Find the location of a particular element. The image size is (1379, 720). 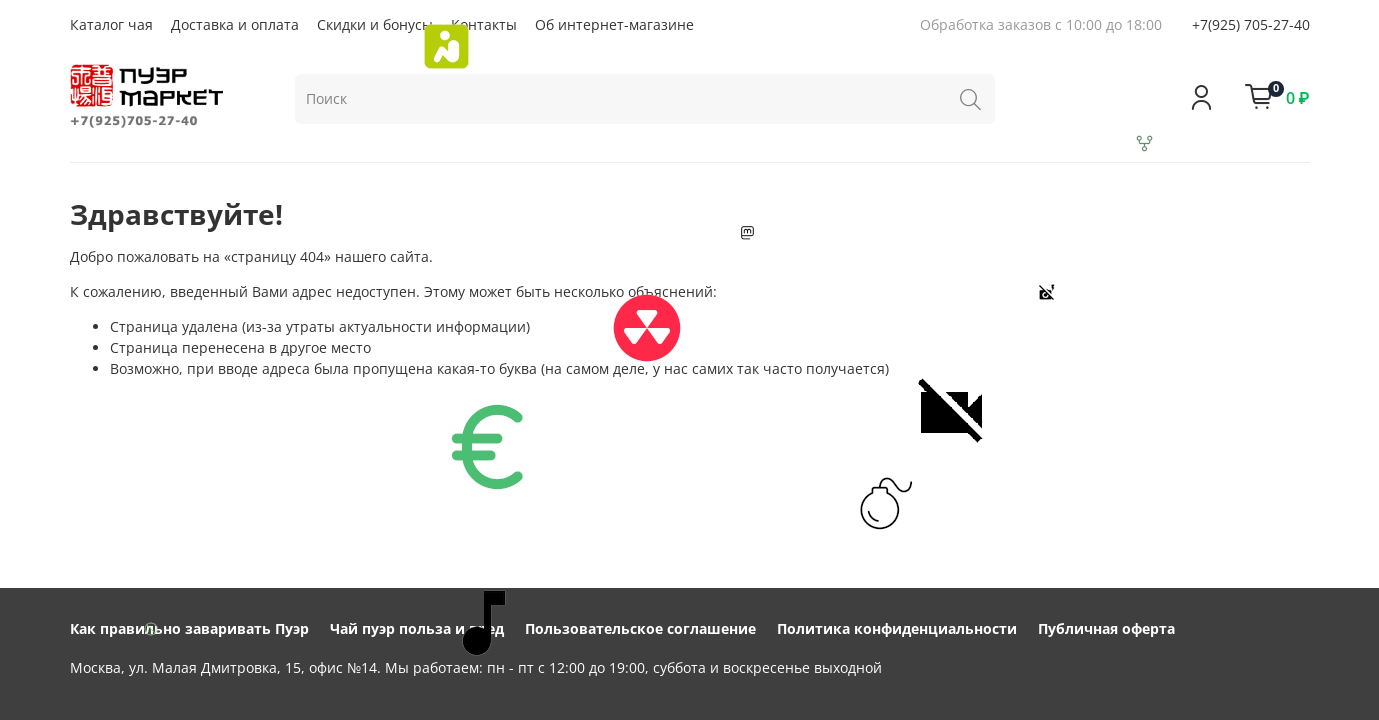

fork a repository is located at coordinates (1144, 143).